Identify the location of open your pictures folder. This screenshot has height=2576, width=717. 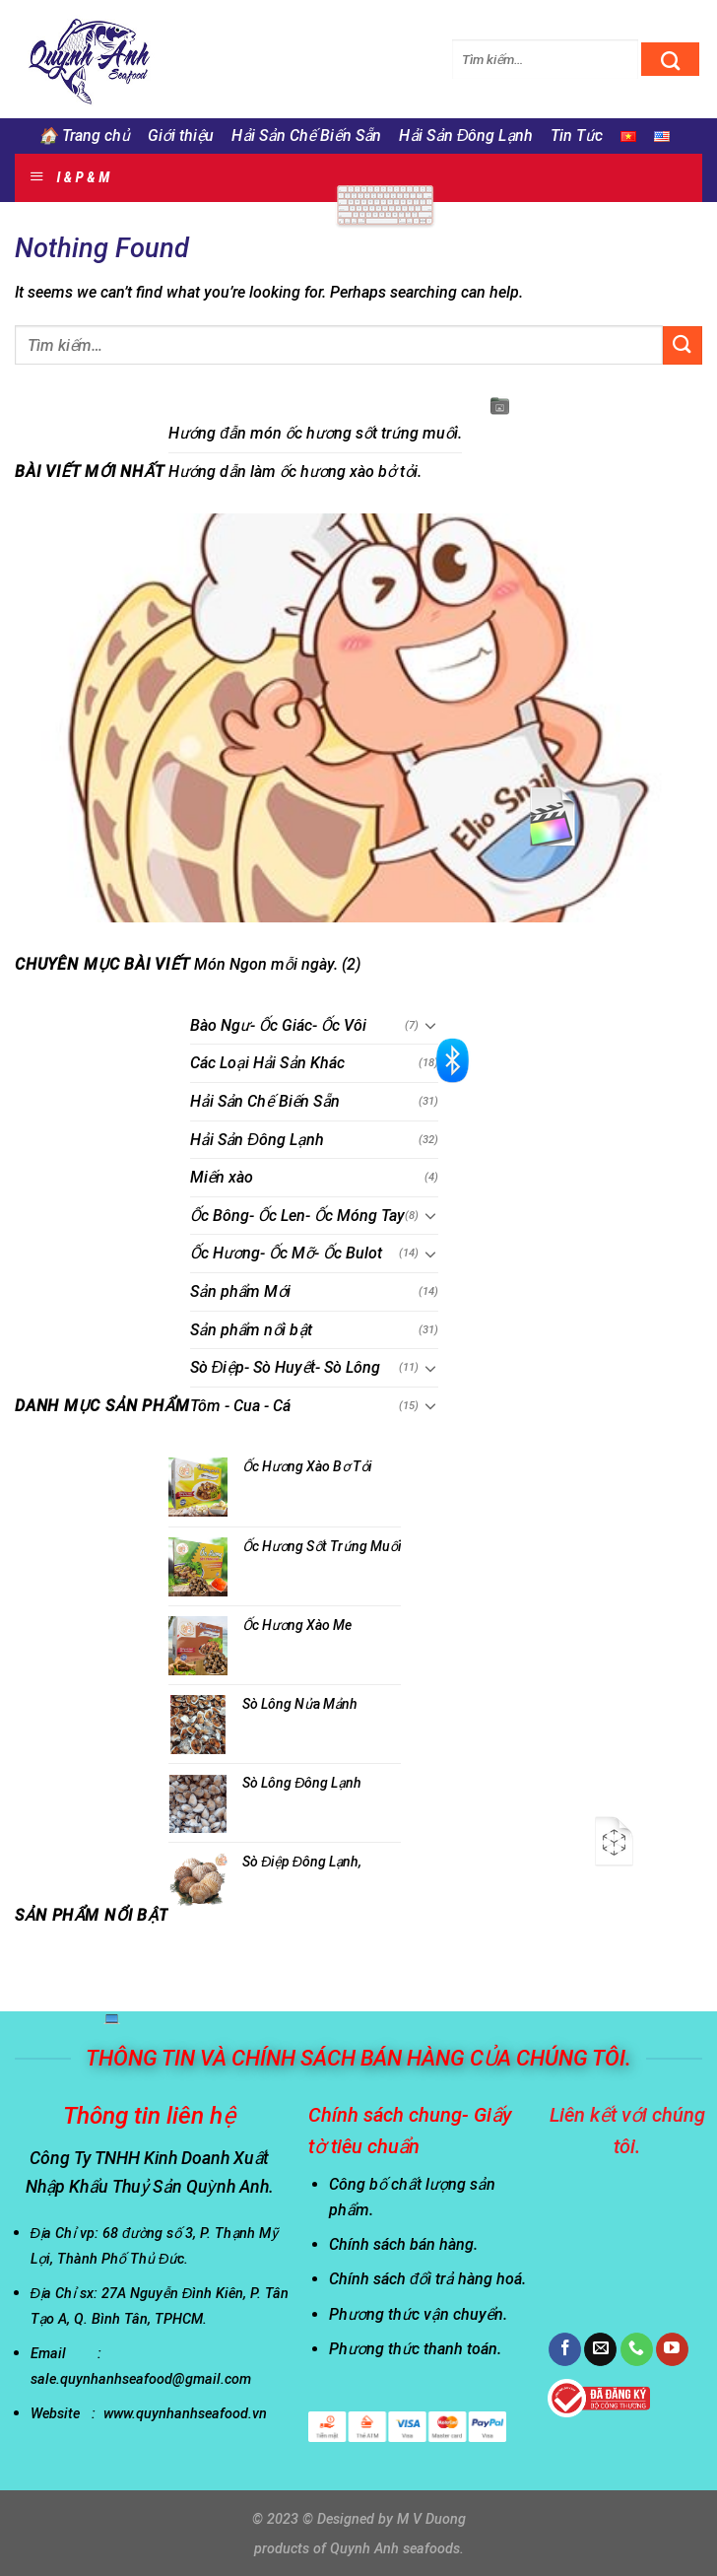
(499, 405).